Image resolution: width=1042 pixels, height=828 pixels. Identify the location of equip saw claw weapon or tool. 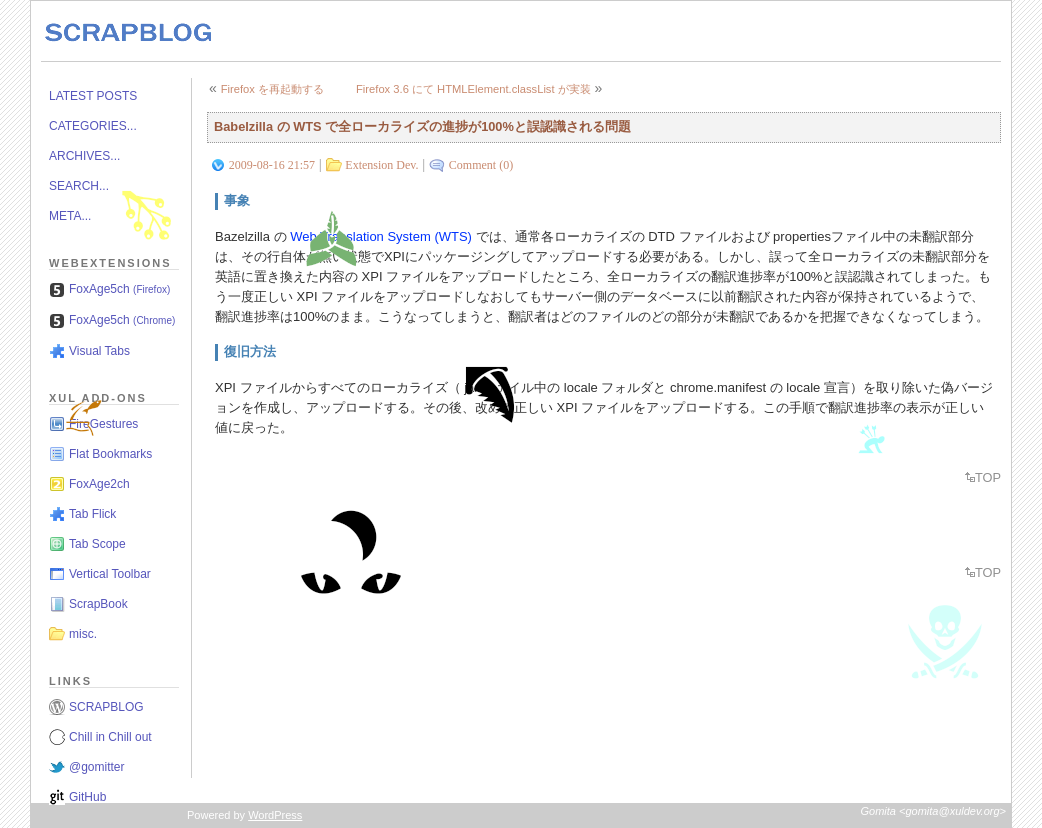
(493, 395).